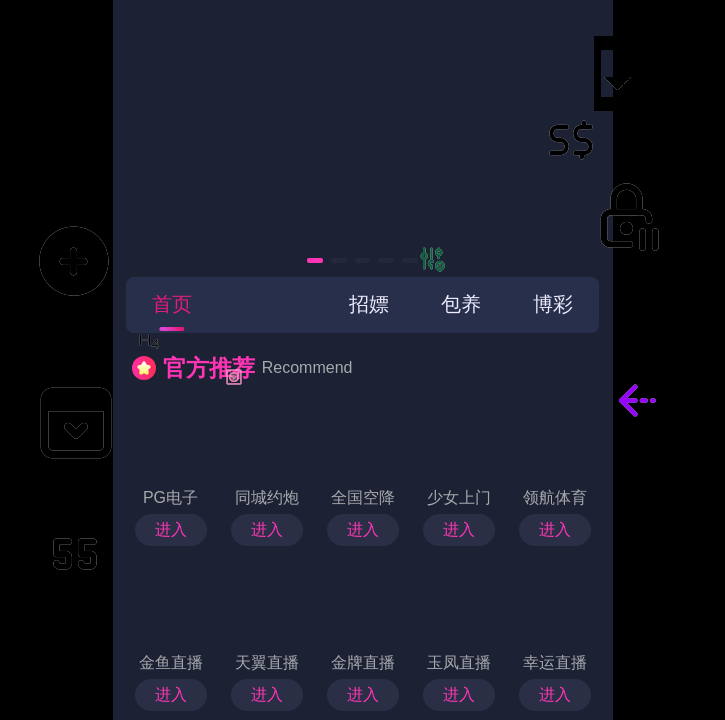 The image size is (725, 720). I want to click on go back with unsaved progress, so click(637, 400).